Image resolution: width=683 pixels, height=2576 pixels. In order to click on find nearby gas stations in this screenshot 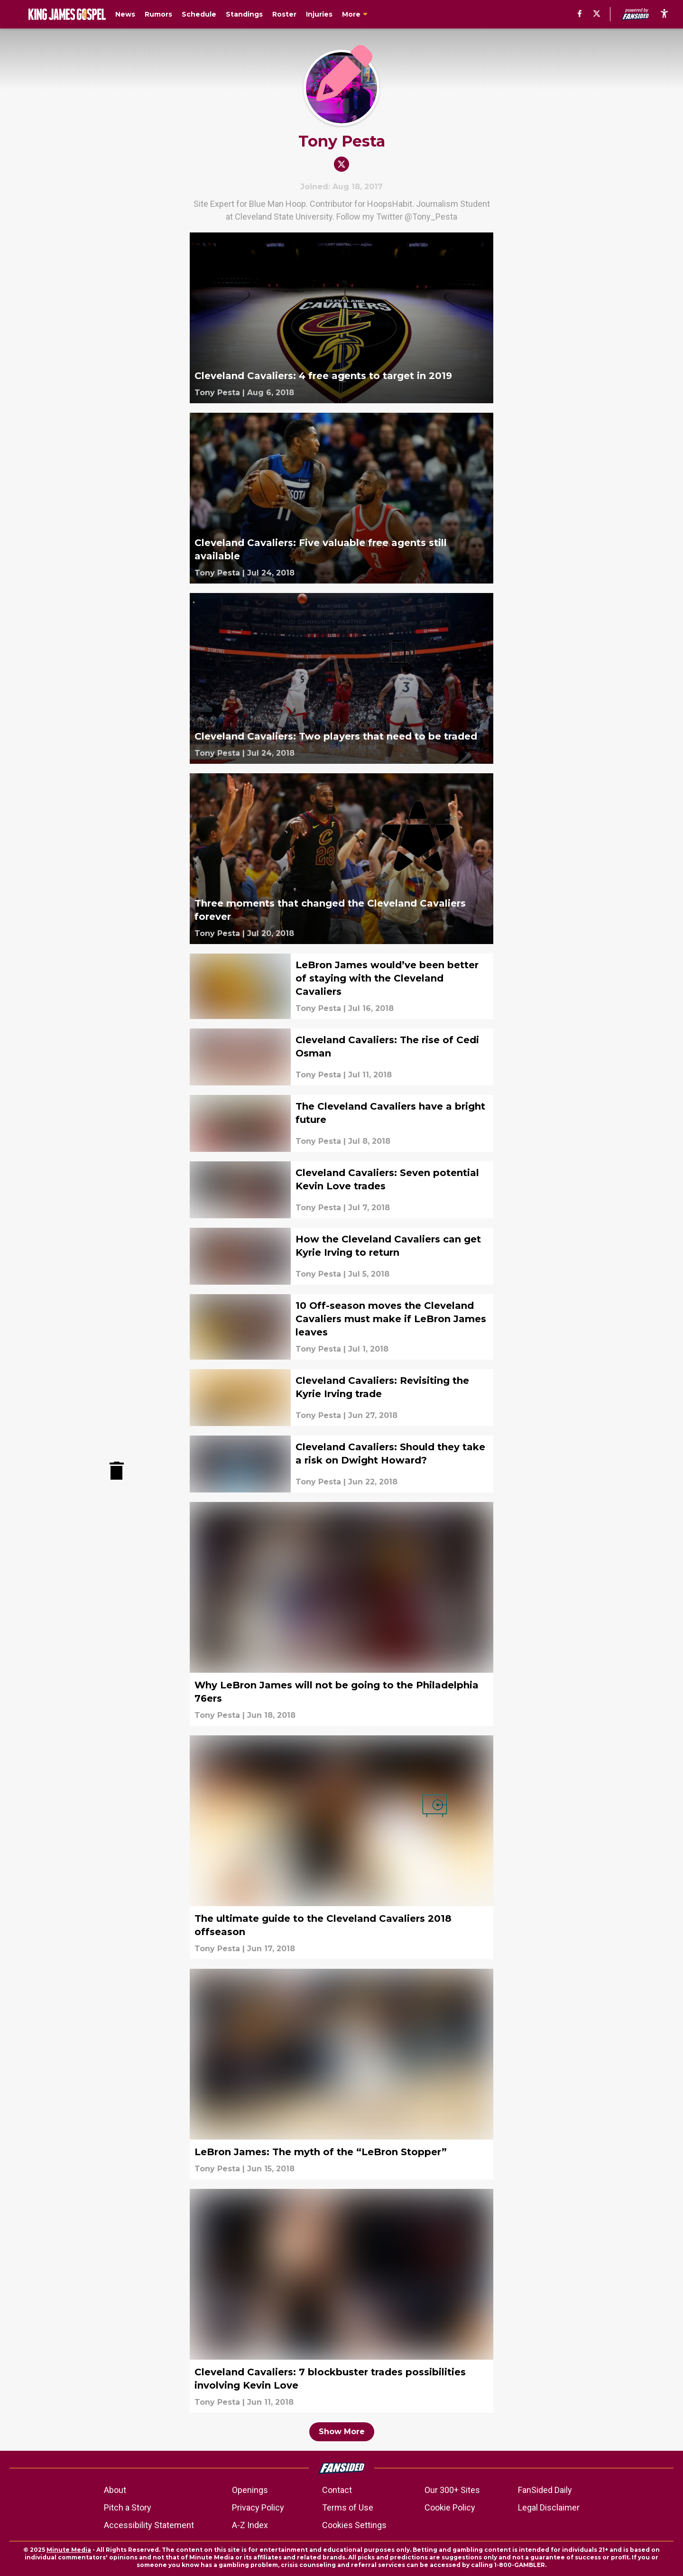, I will do `click(400, 652)`.